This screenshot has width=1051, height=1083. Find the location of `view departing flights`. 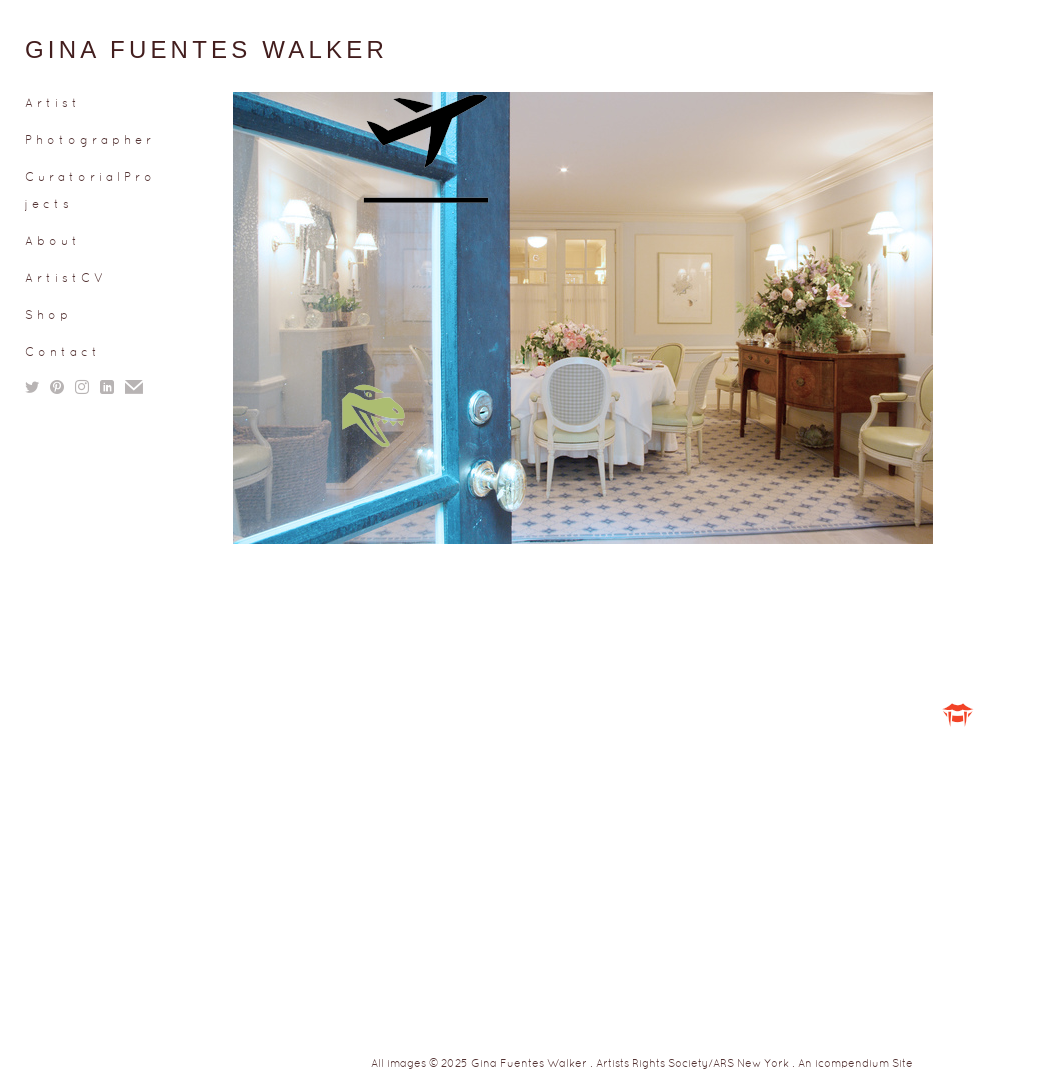

view departing flights is located at coordinates (426, 147).